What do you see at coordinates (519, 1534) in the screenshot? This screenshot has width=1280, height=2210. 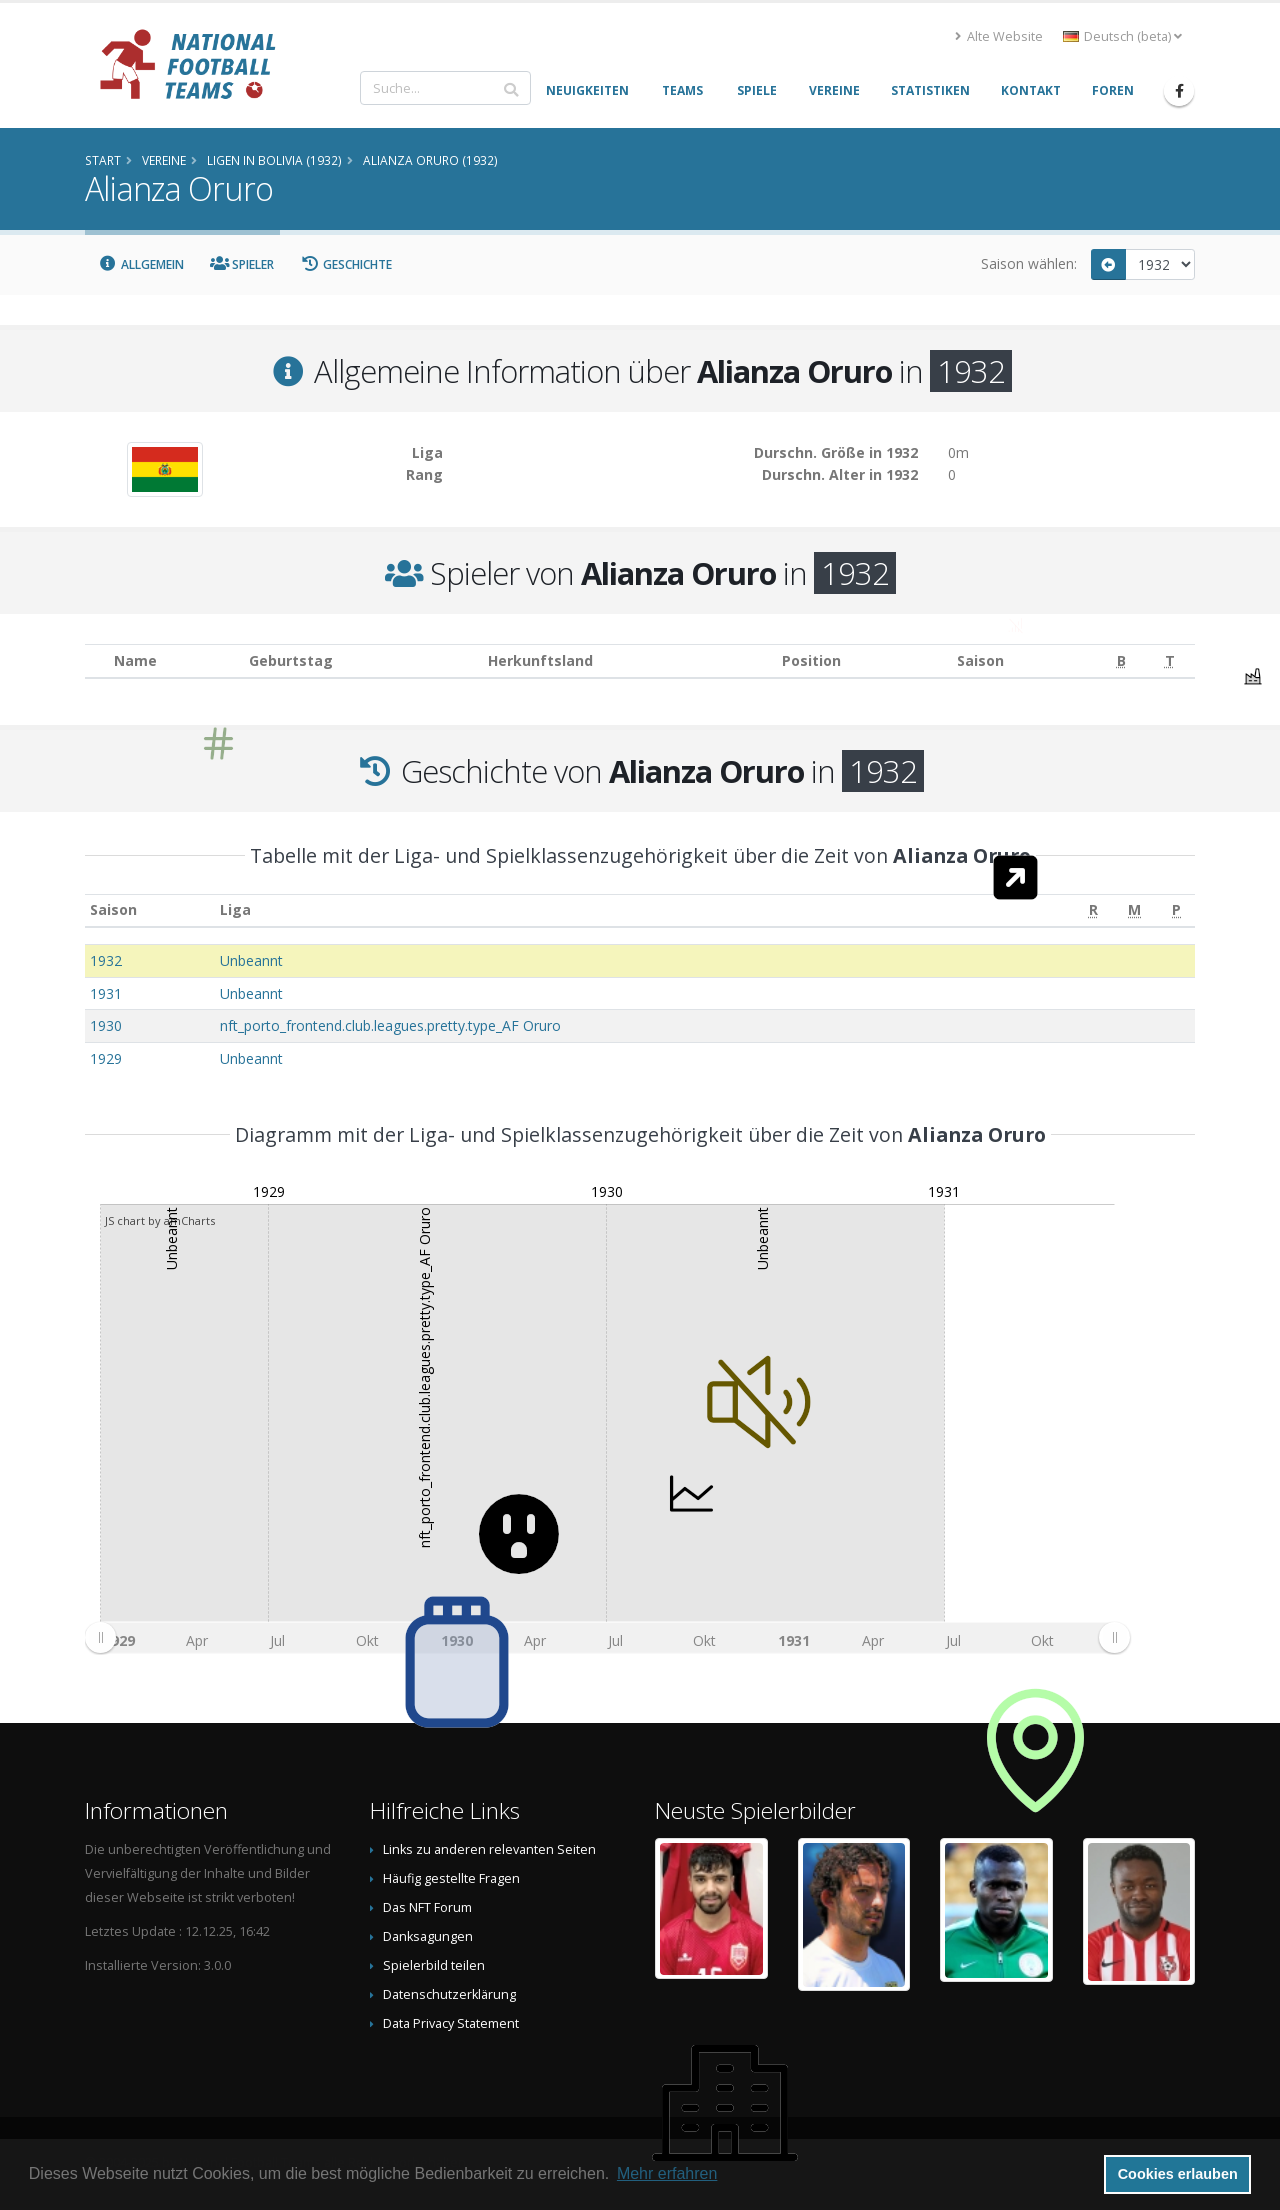 I see `indicates an electrical outlet or power socket` at bounding box center [519, 1534].